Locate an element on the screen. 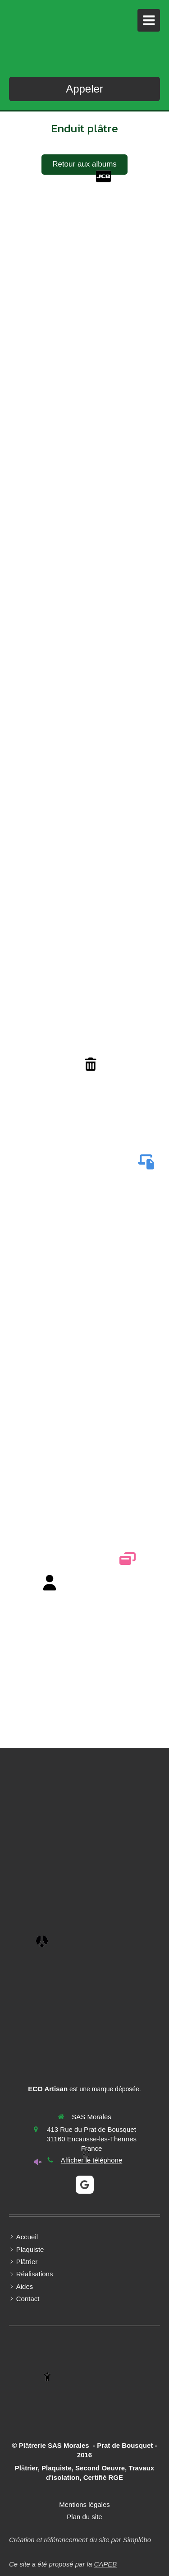 The height and width of the screenshot is (2576, 169). access files on your computer is located at coordinates (146, 1162).